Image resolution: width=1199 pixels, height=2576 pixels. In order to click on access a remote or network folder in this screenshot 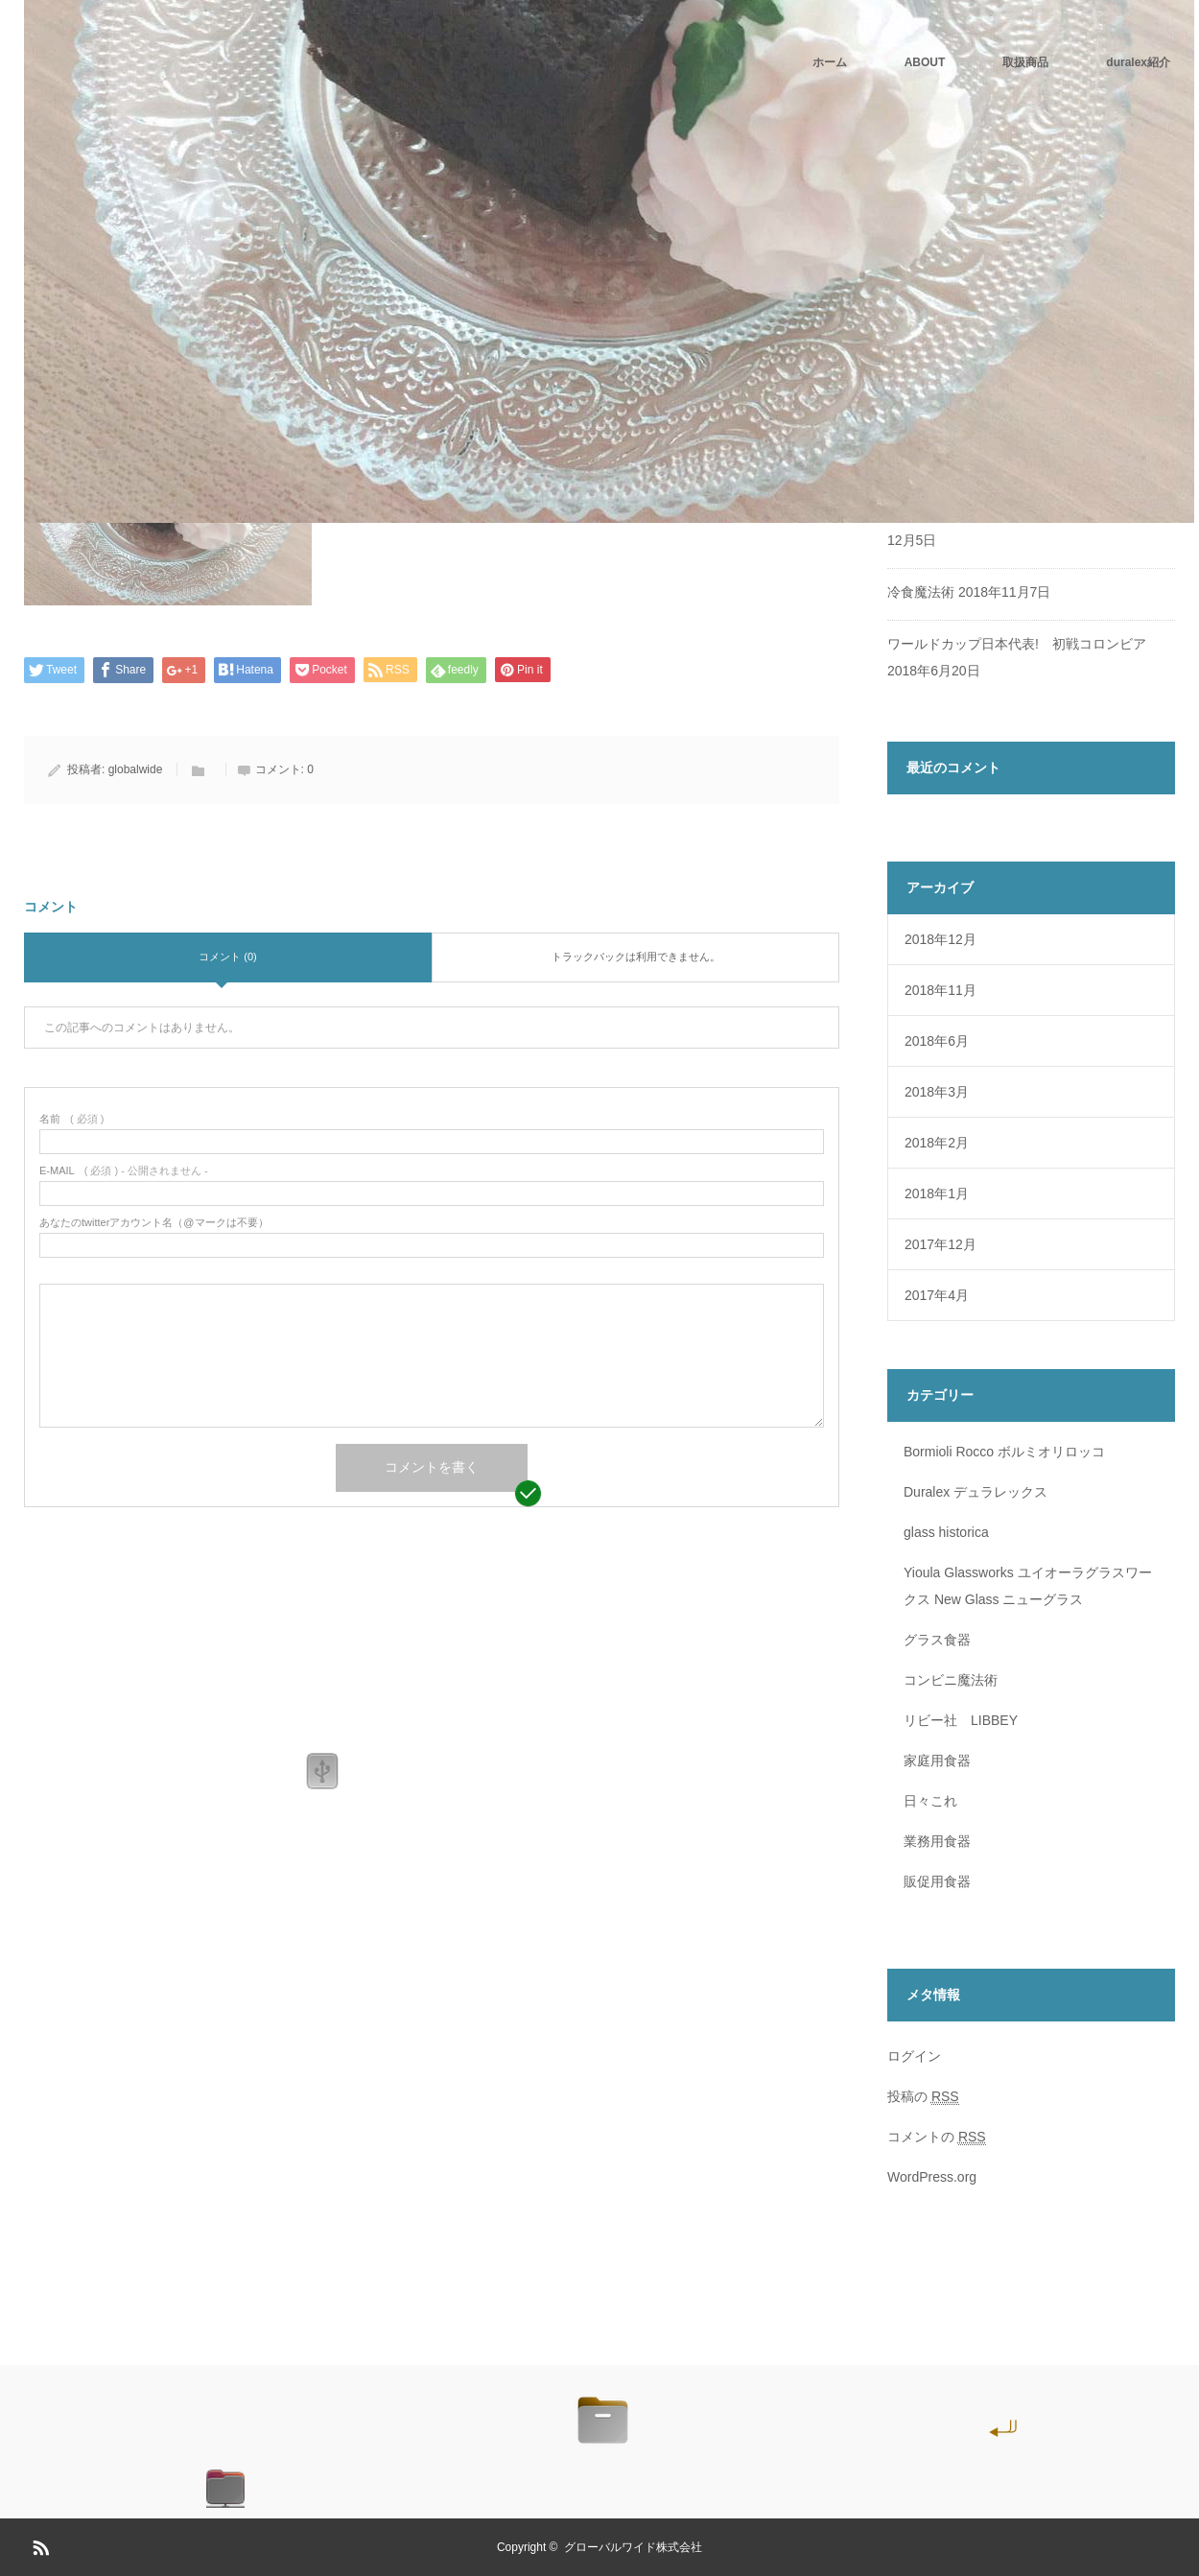, I will do `click(225, 2489)`.